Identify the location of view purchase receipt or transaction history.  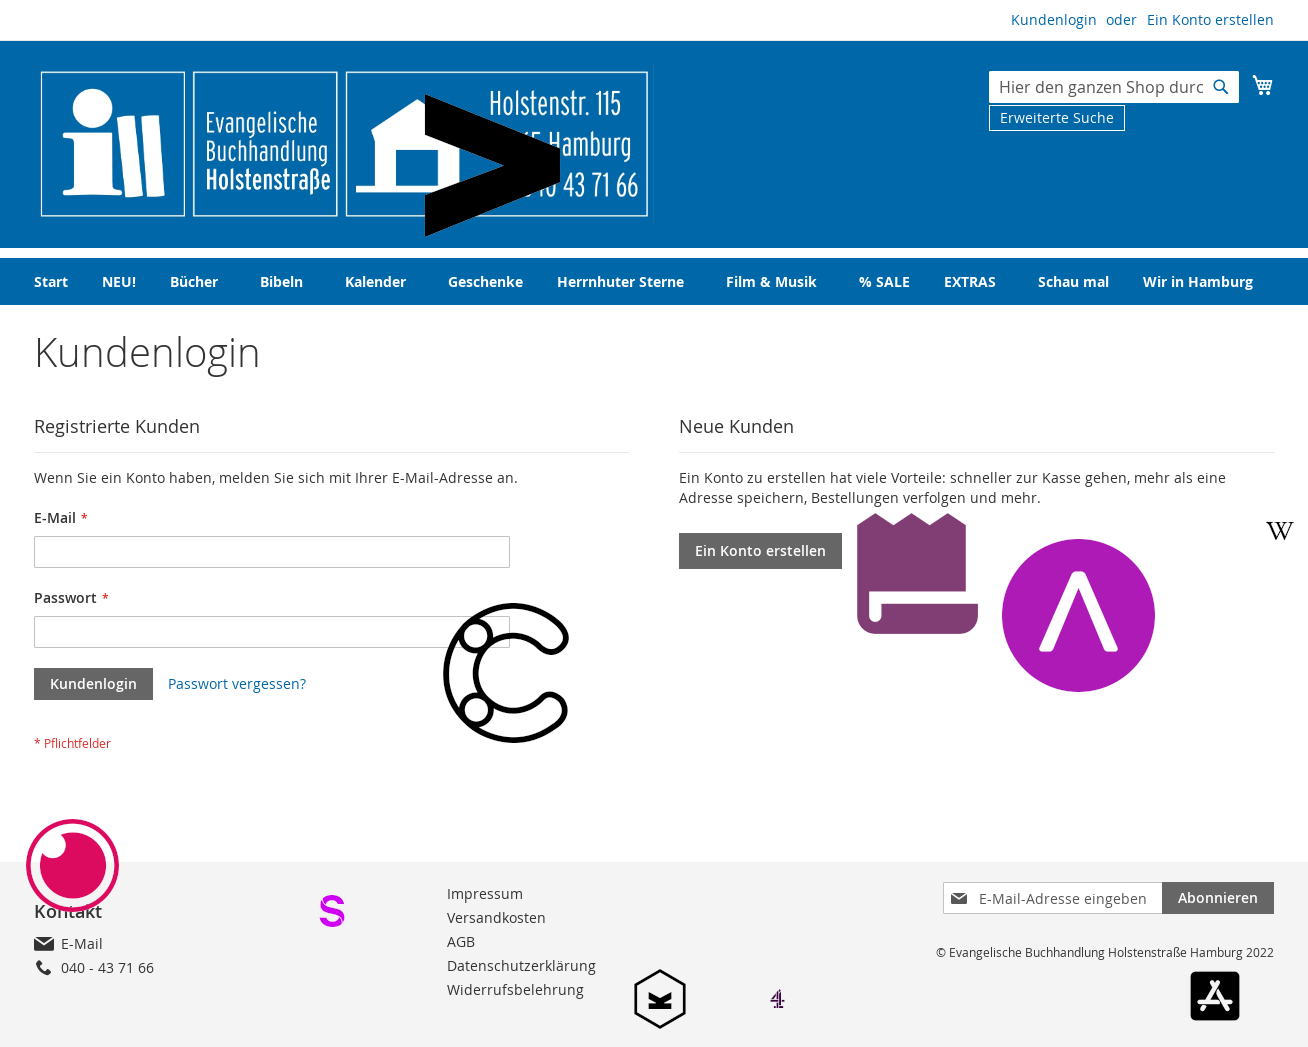
(911, 573).